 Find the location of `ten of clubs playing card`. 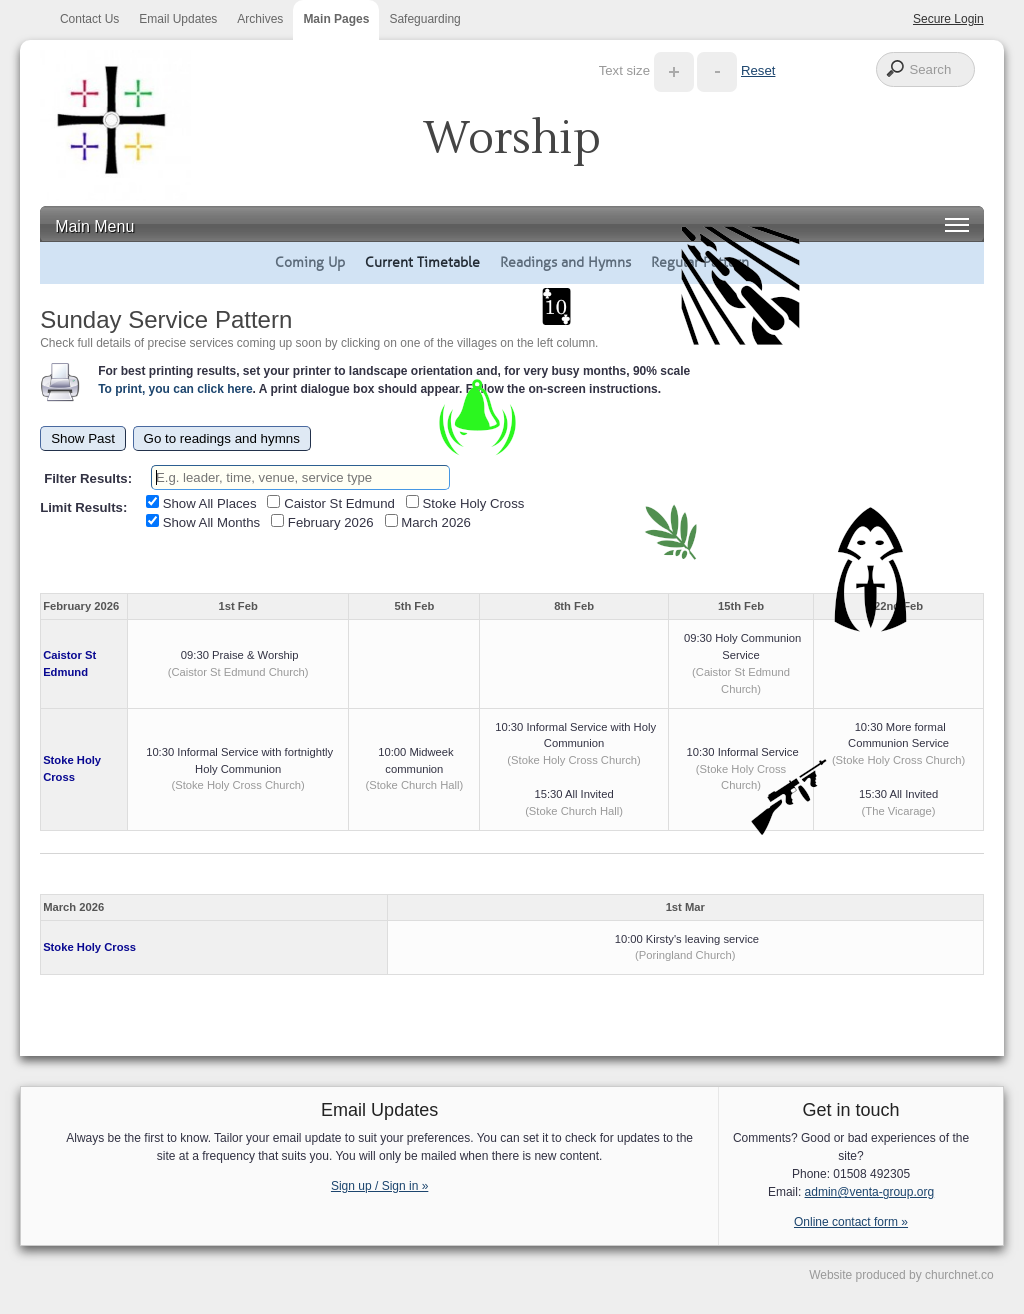

ten of clubs playing card is located at coordinates (556, 306).